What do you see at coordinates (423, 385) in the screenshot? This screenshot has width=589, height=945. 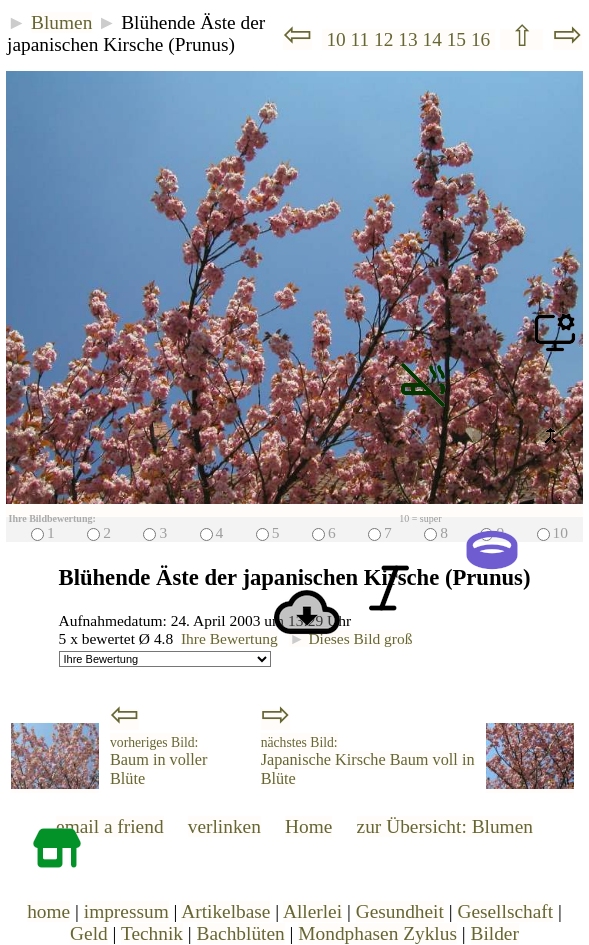 I see `no smoking allowed in this area` at bounding box center [423, 385].